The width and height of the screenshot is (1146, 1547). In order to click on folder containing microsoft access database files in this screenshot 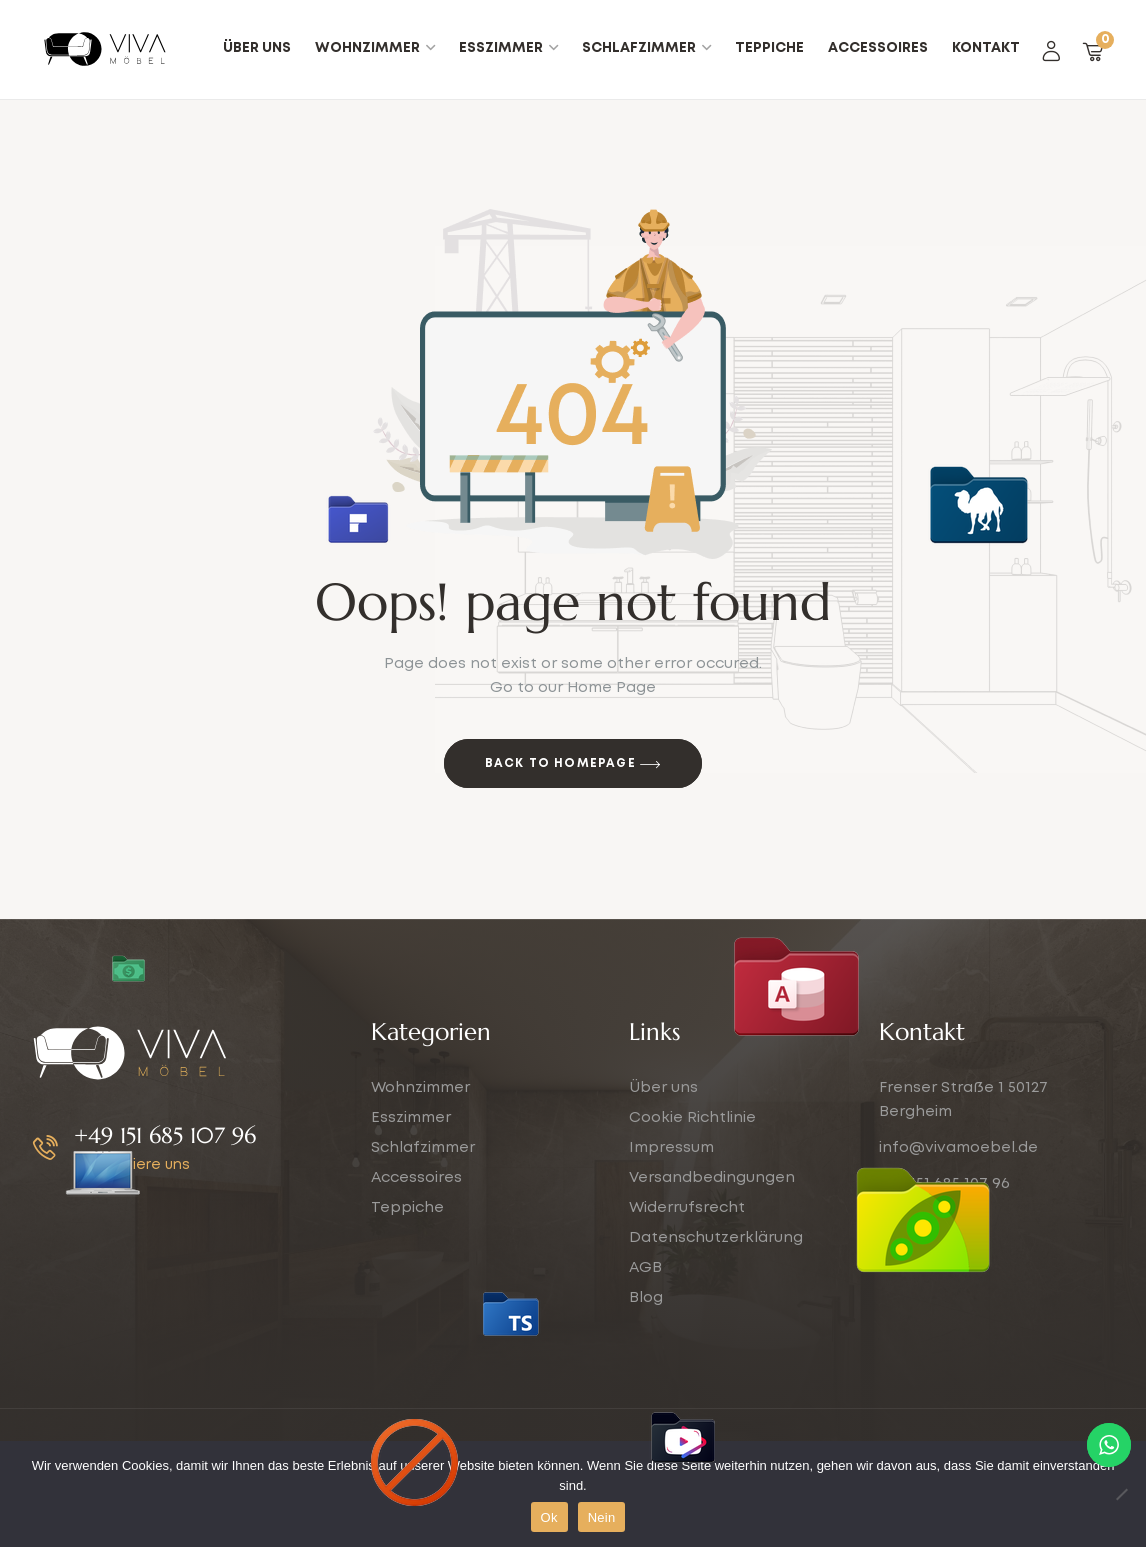, I will do `click(796, 990)`.